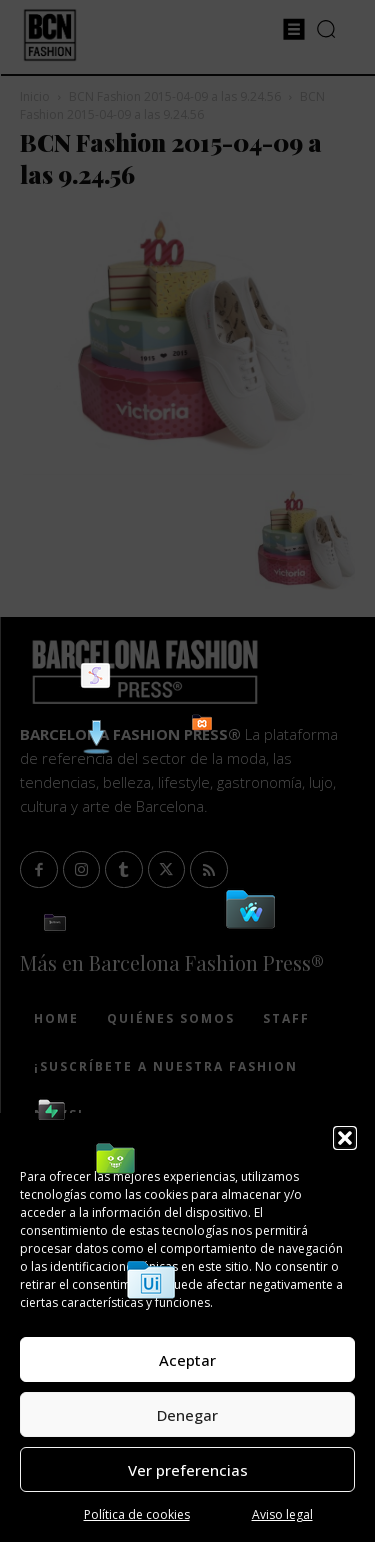  What do you see at coordinates (95, 674) in the screenshot?
I see `compressed SVG image file` at bounding box center [95, 674].